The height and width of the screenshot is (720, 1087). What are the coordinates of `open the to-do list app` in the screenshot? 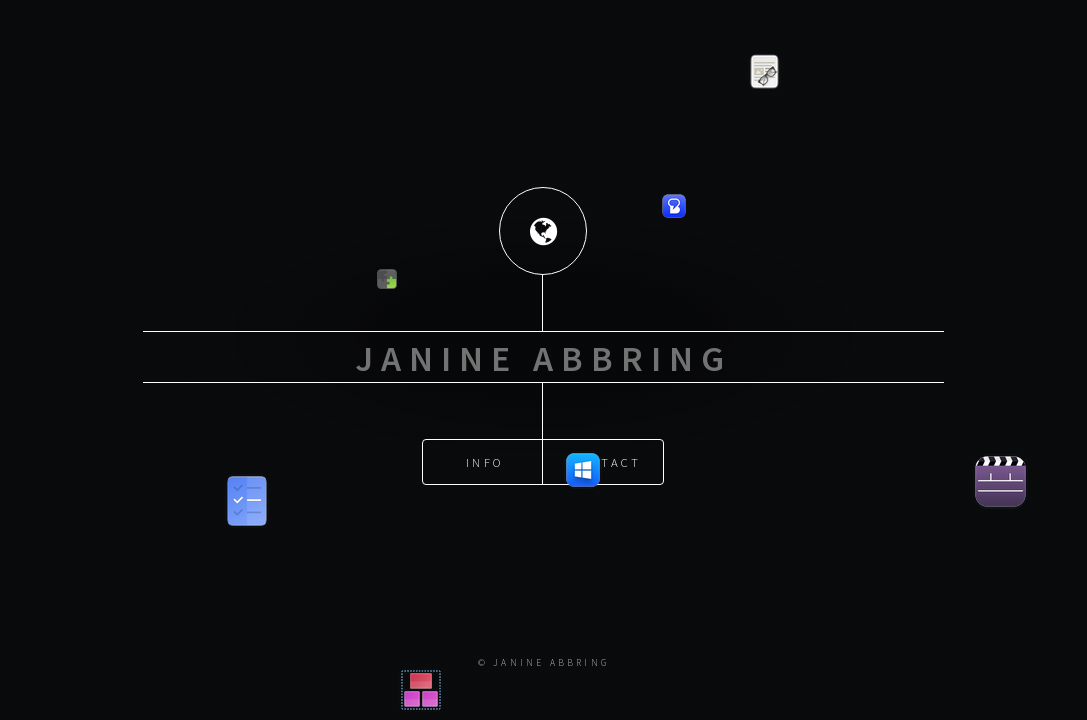 It's located at (247, 501).